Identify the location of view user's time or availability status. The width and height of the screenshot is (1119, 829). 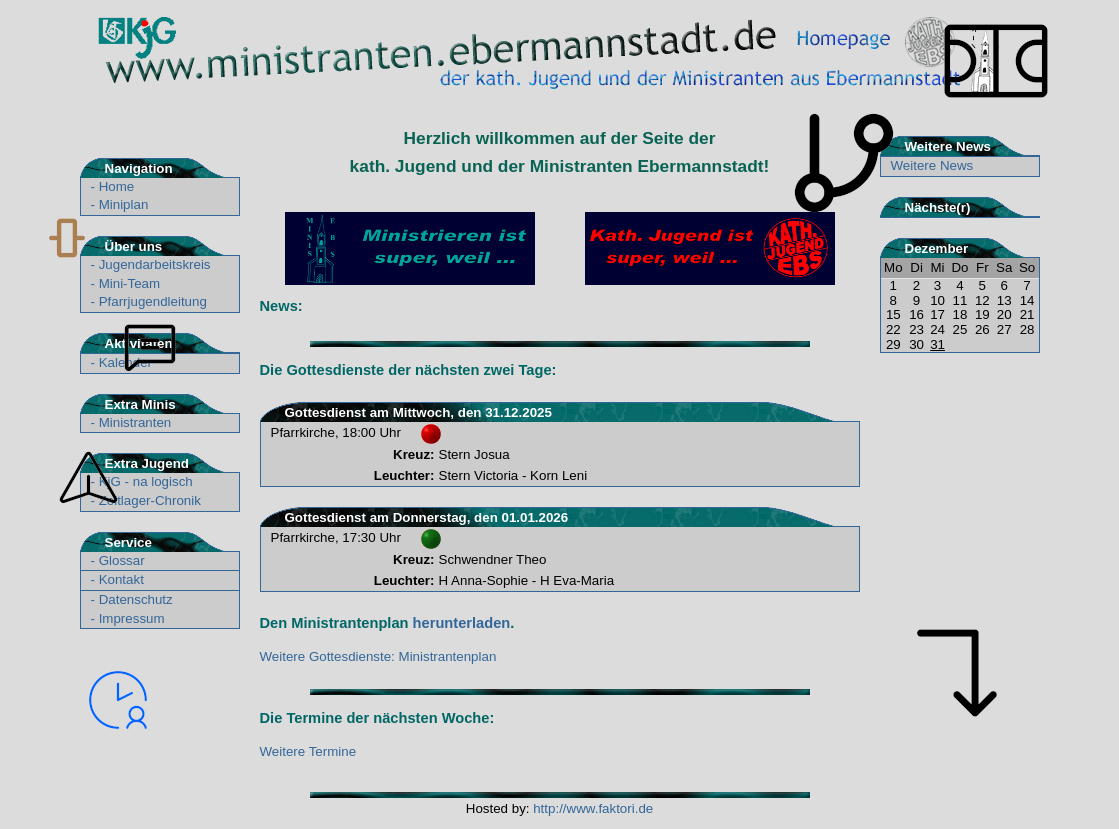
(118, 700).